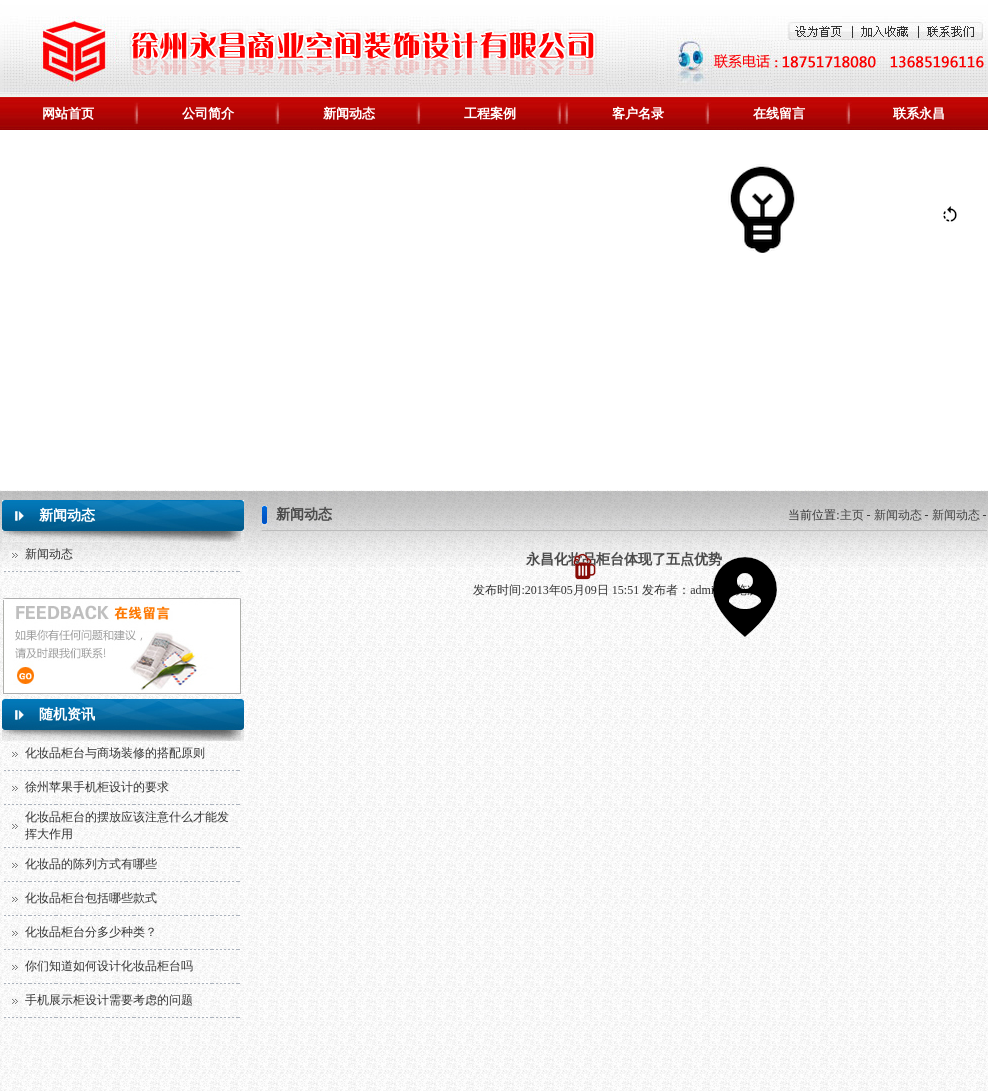  What do you see at coordinates (762, 207) in the screenshot?
I see `view tips or suggestions` at bounding box center [762, 207].